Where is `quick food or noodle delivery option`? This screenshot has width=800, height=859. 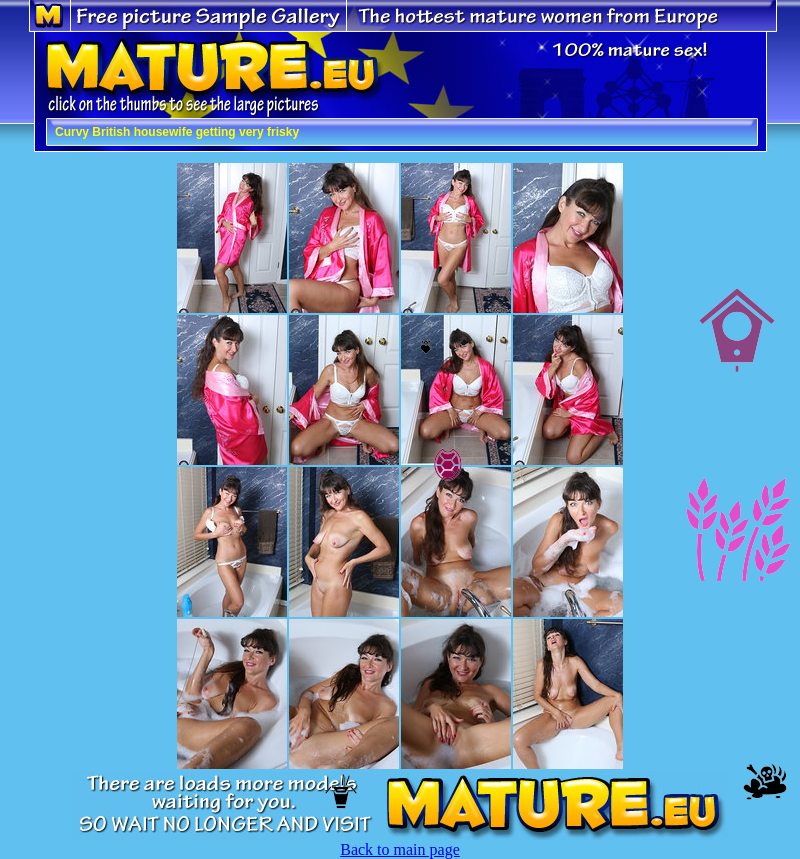
quick food or noodle delivery option is located at coordinates (341, 791).